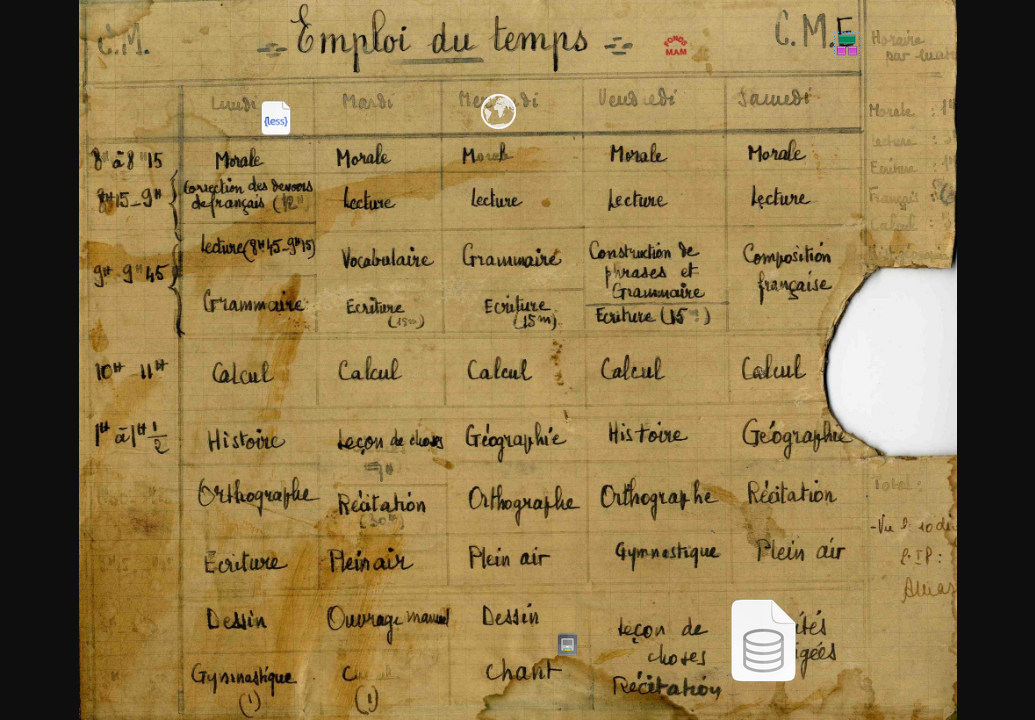 Image resolution: width=1035 pixels, height=720 pixels. What do you see at coordinates (567, 644) in the screenshot?
I see `sega genesis ROM file` at bounding box center [567, 644].